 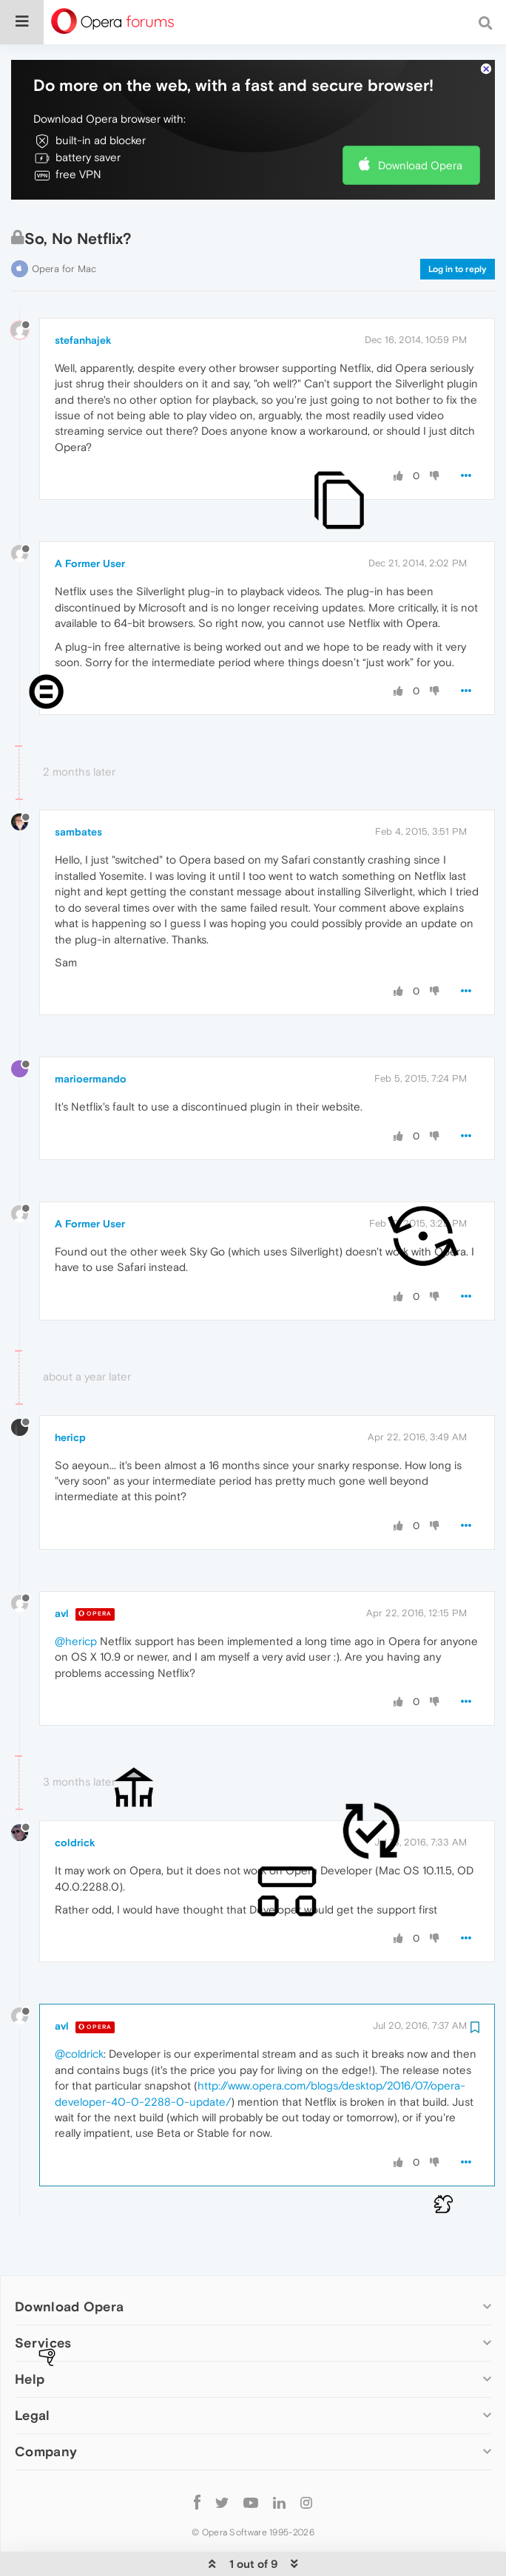 I want to click on access squirrel version control settings, so click(x=443, y=2203).